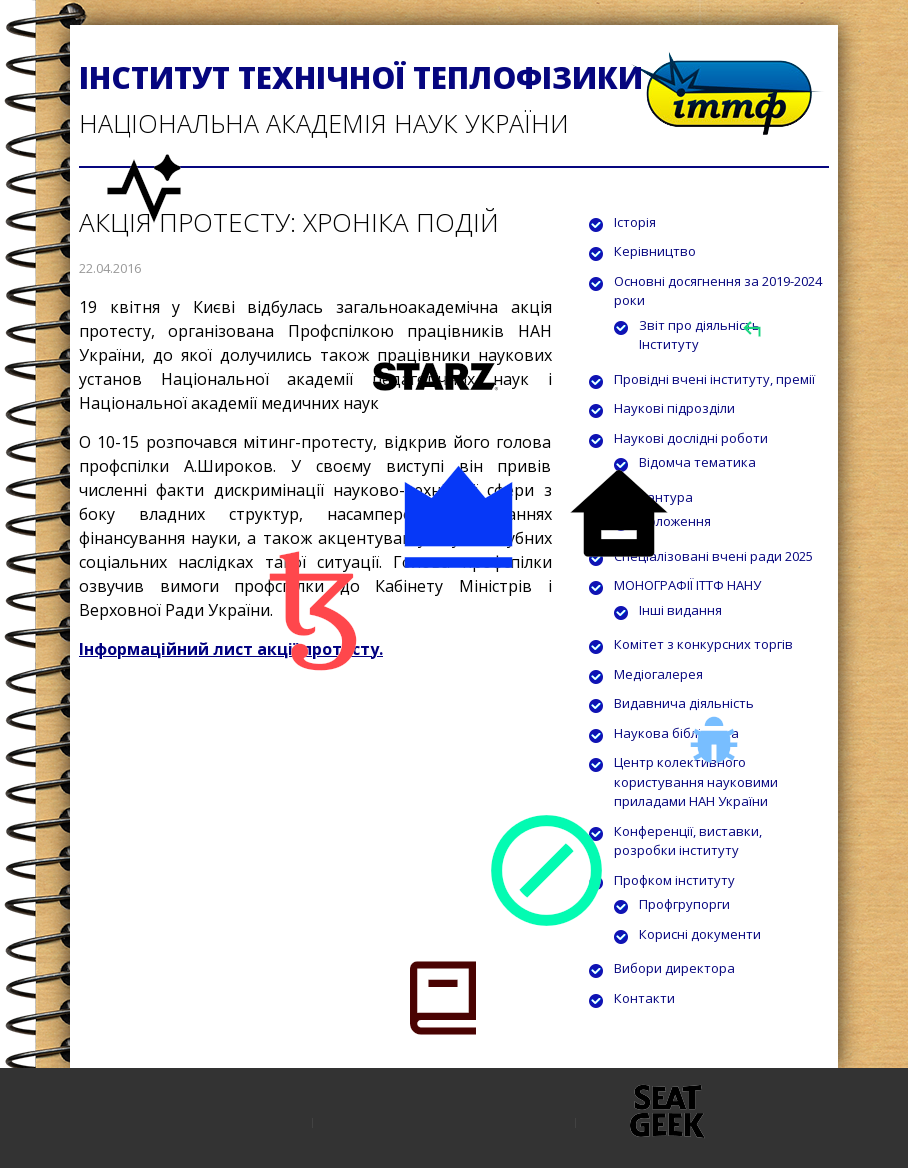 The height and width of the screenshot is (1168, 908). What do you see at coordinates (435, 376) in the screenshot?
I see `open the Starz streaming app` at bounding box center [435, 376].